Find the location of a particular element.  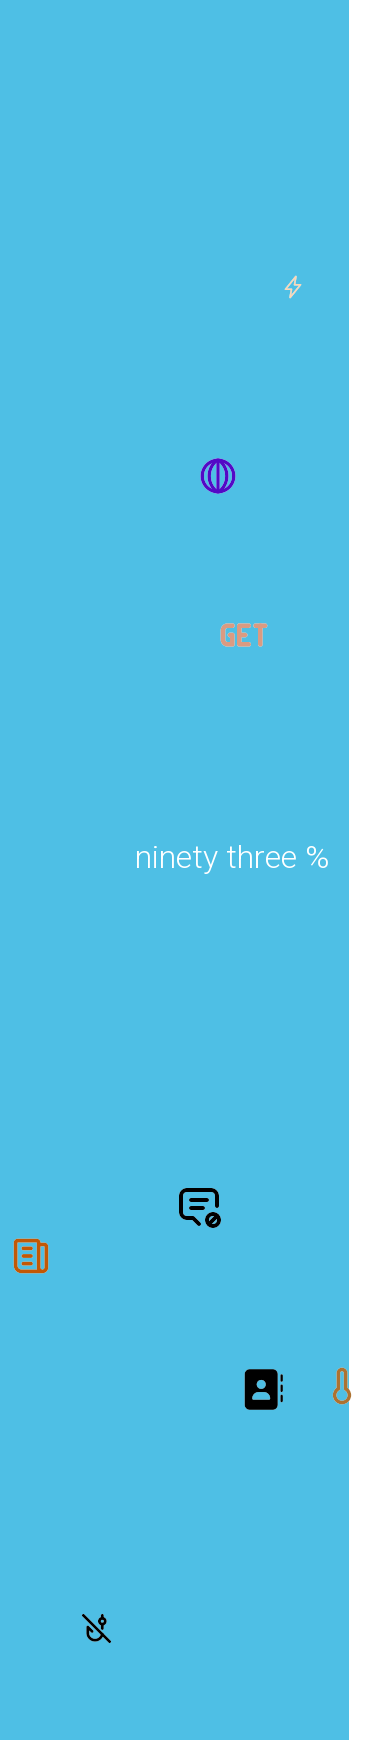

view news articles or updates is located at coordinates (31, 1256).